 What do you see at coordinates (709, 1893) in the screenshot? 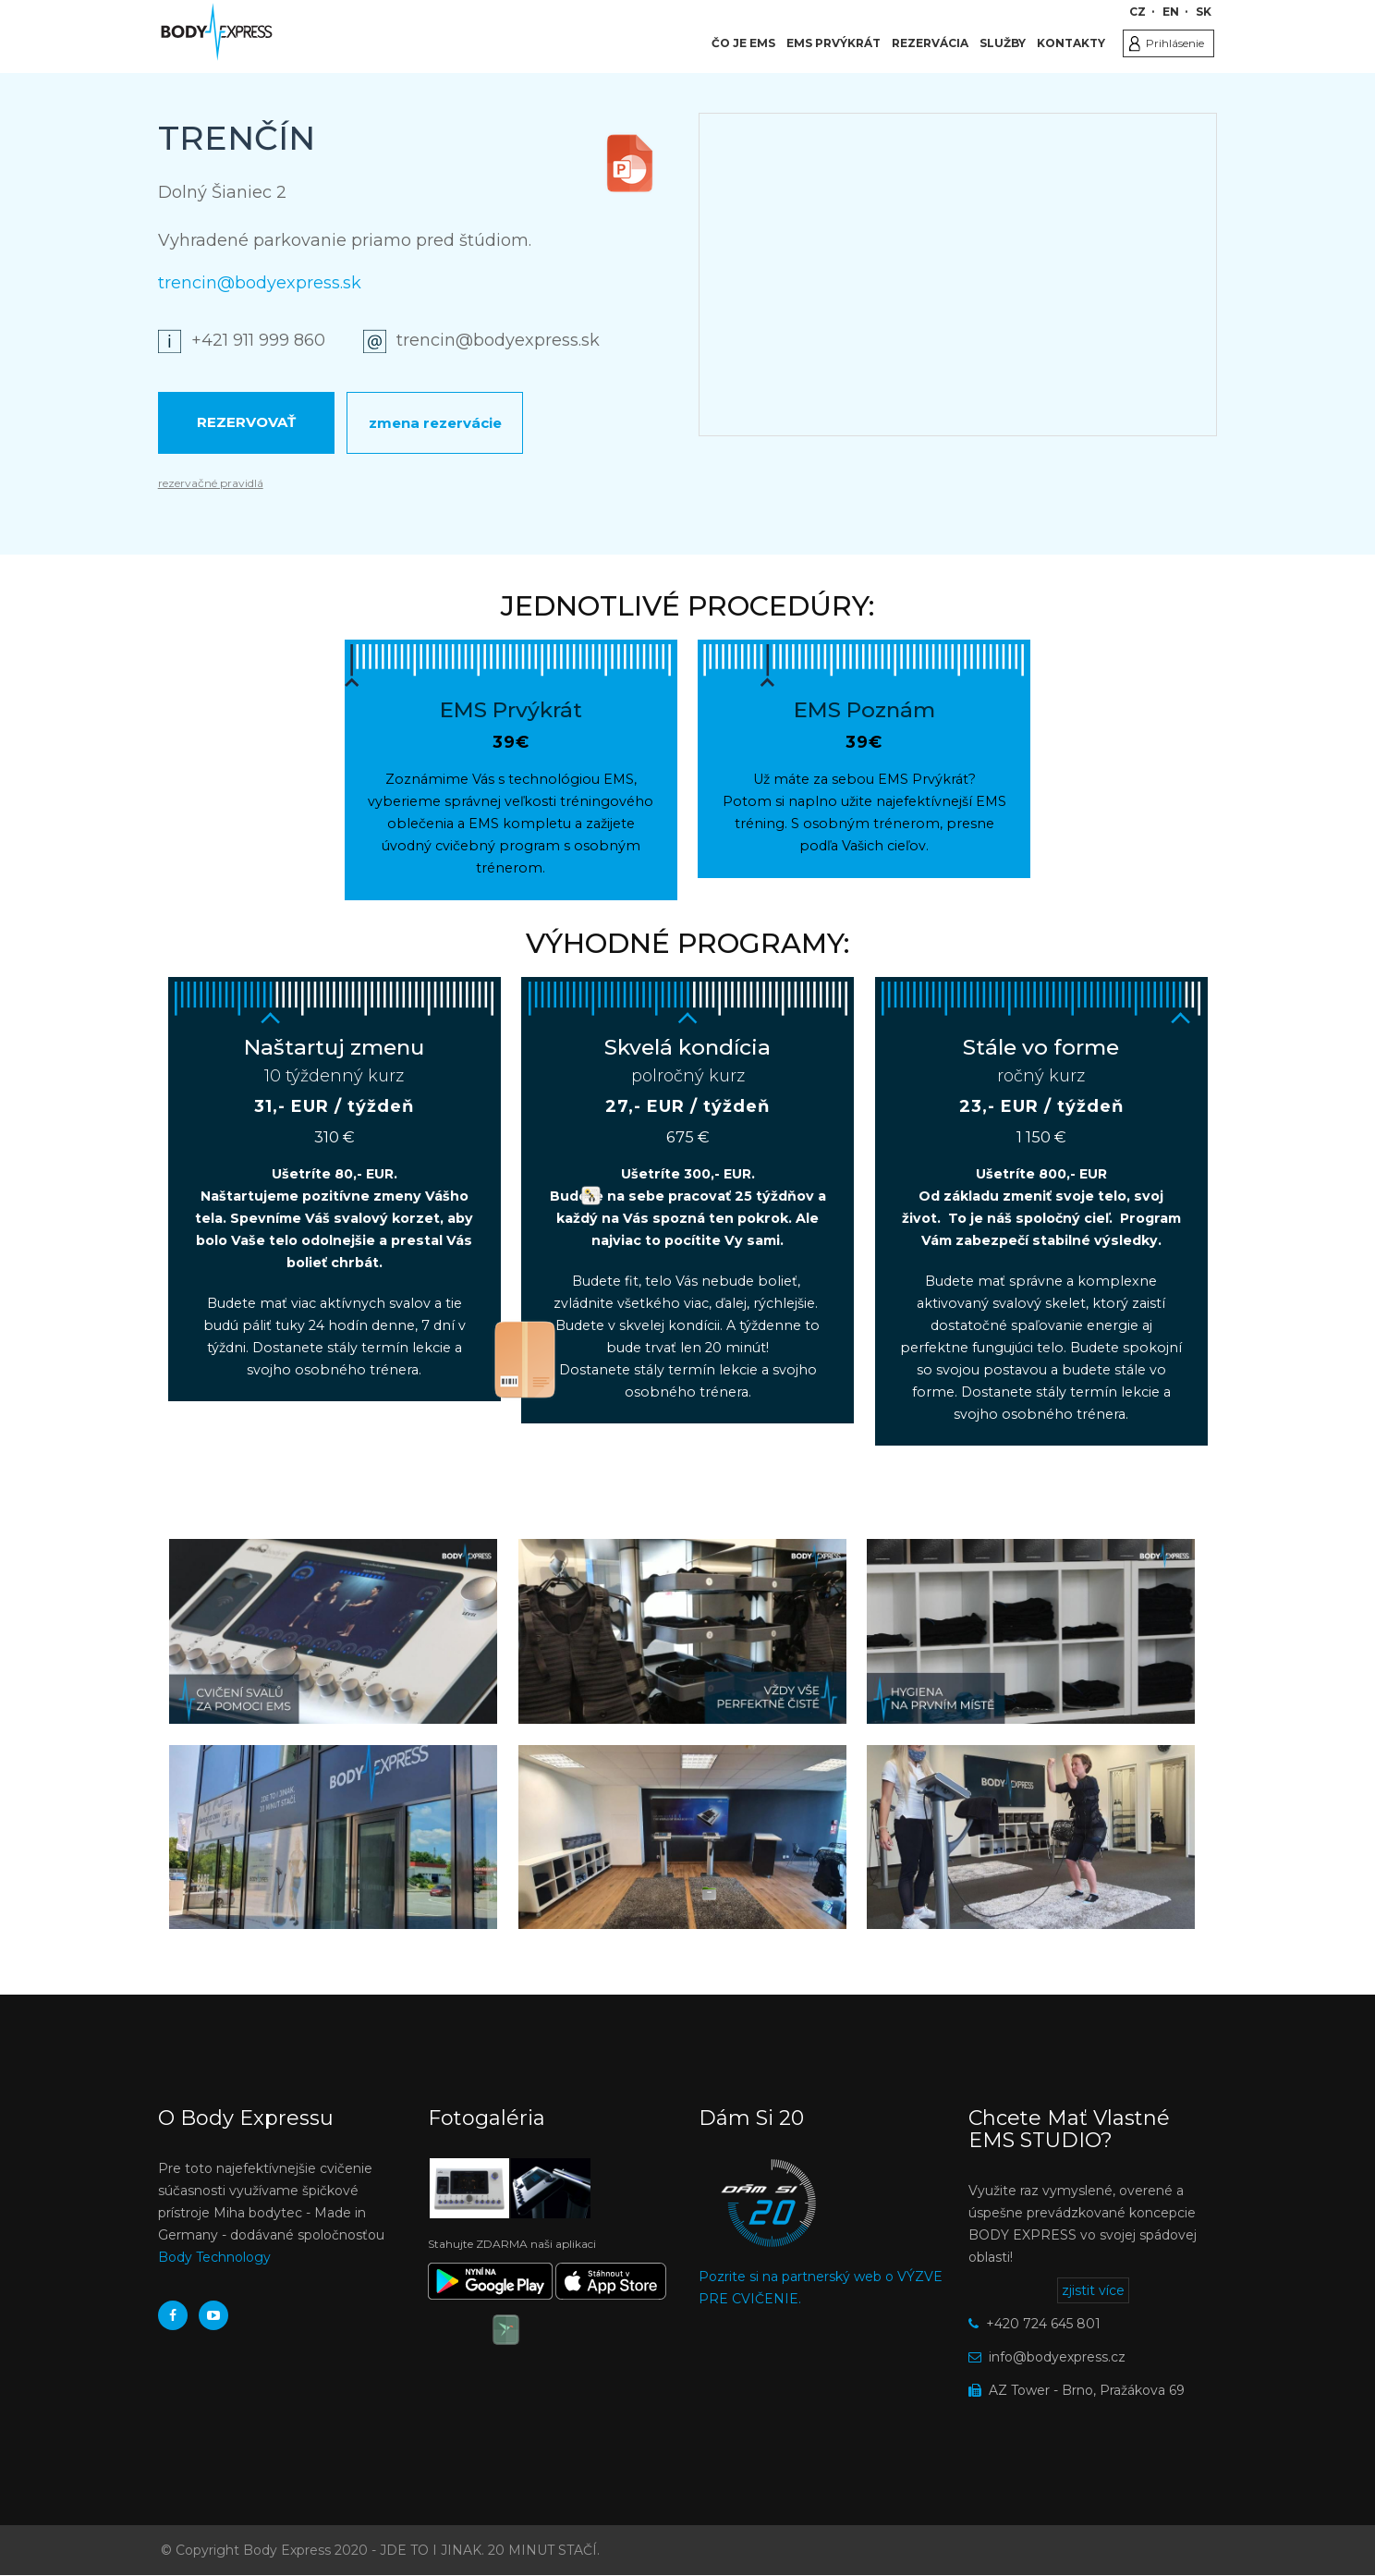
I see `open the nautilus file manager` at bounding box center [709, 1893].